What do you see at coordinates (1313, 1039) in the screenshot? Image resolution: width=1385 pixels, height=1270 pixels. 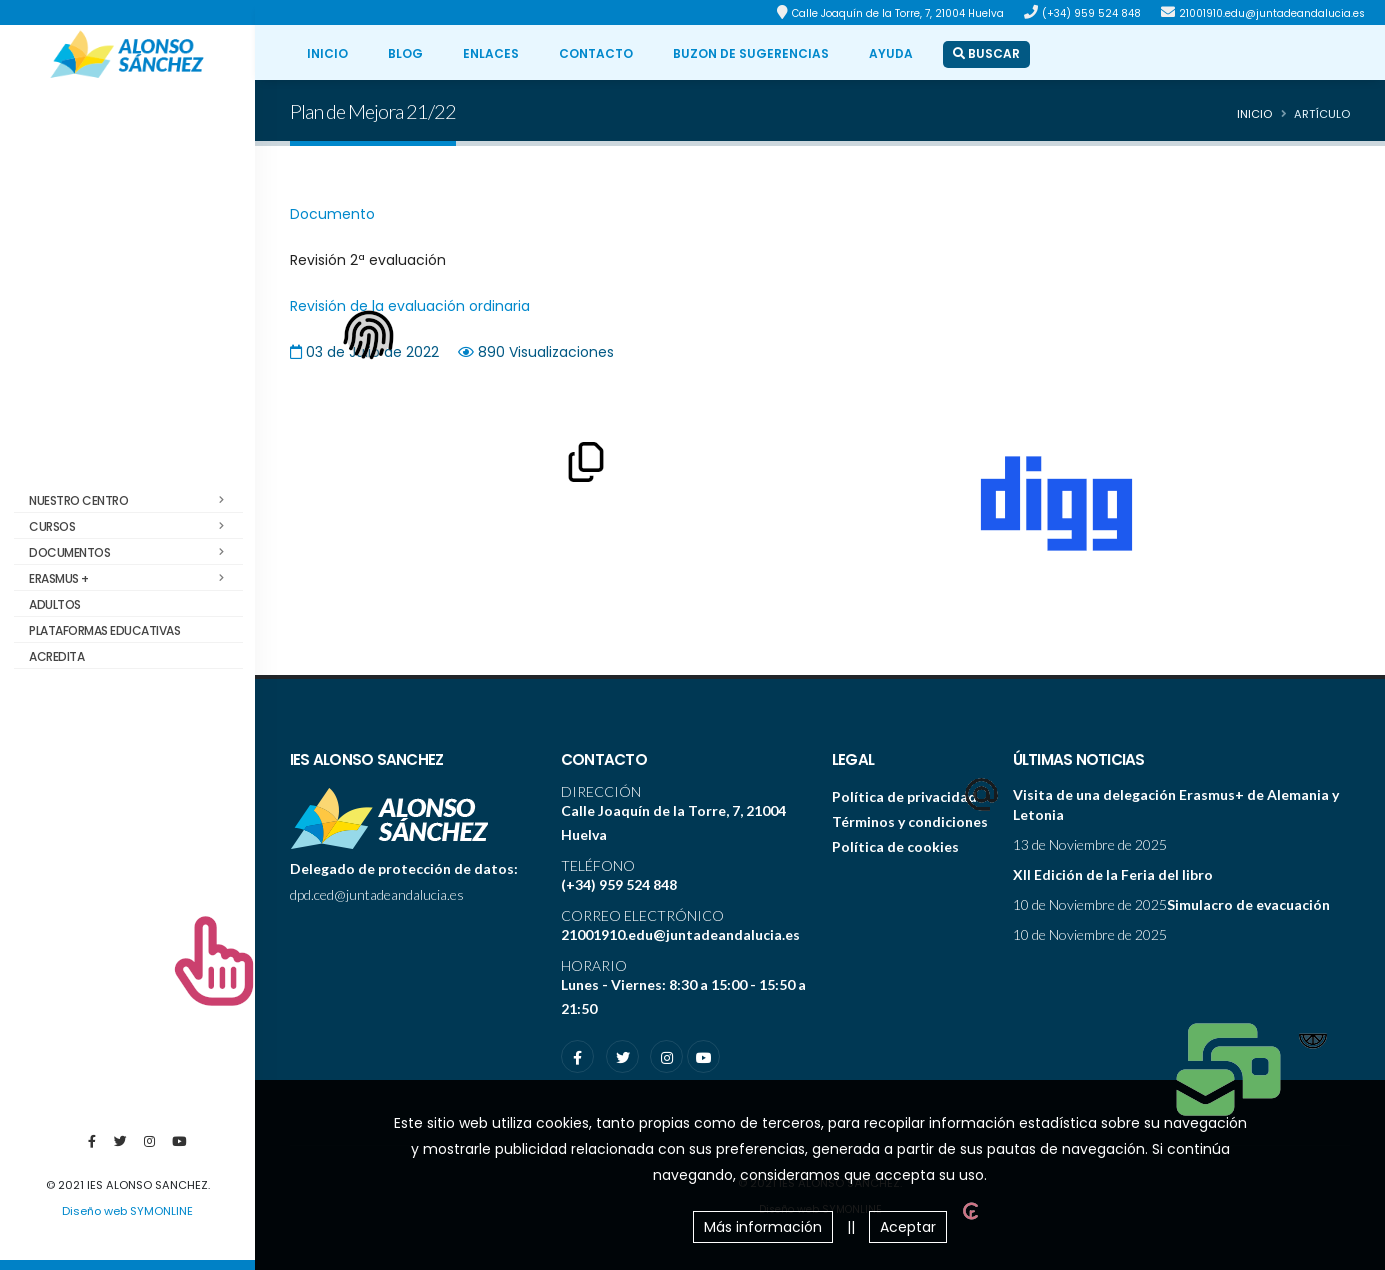 I see `indicates citrus or fruit-related content` at bounding box center [1313, 1039].